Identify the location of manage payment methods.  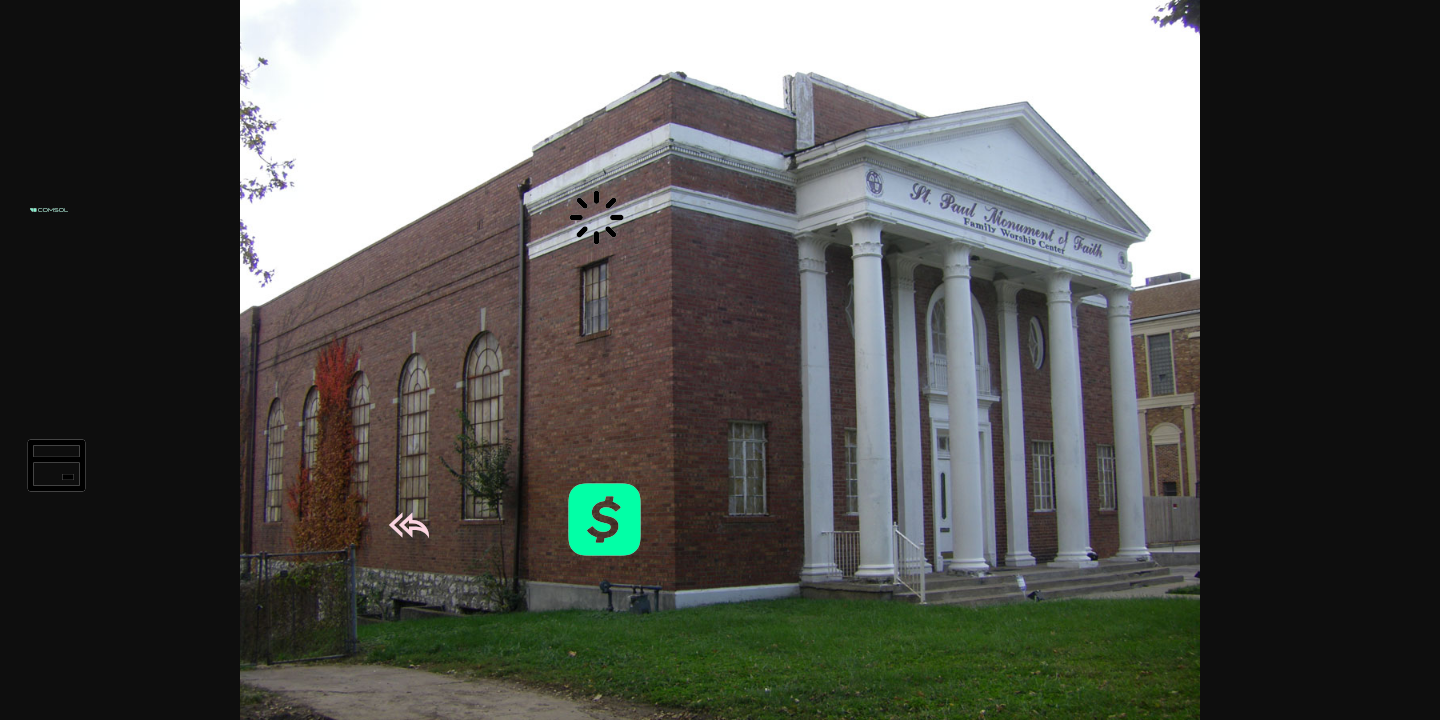
(56, 465).